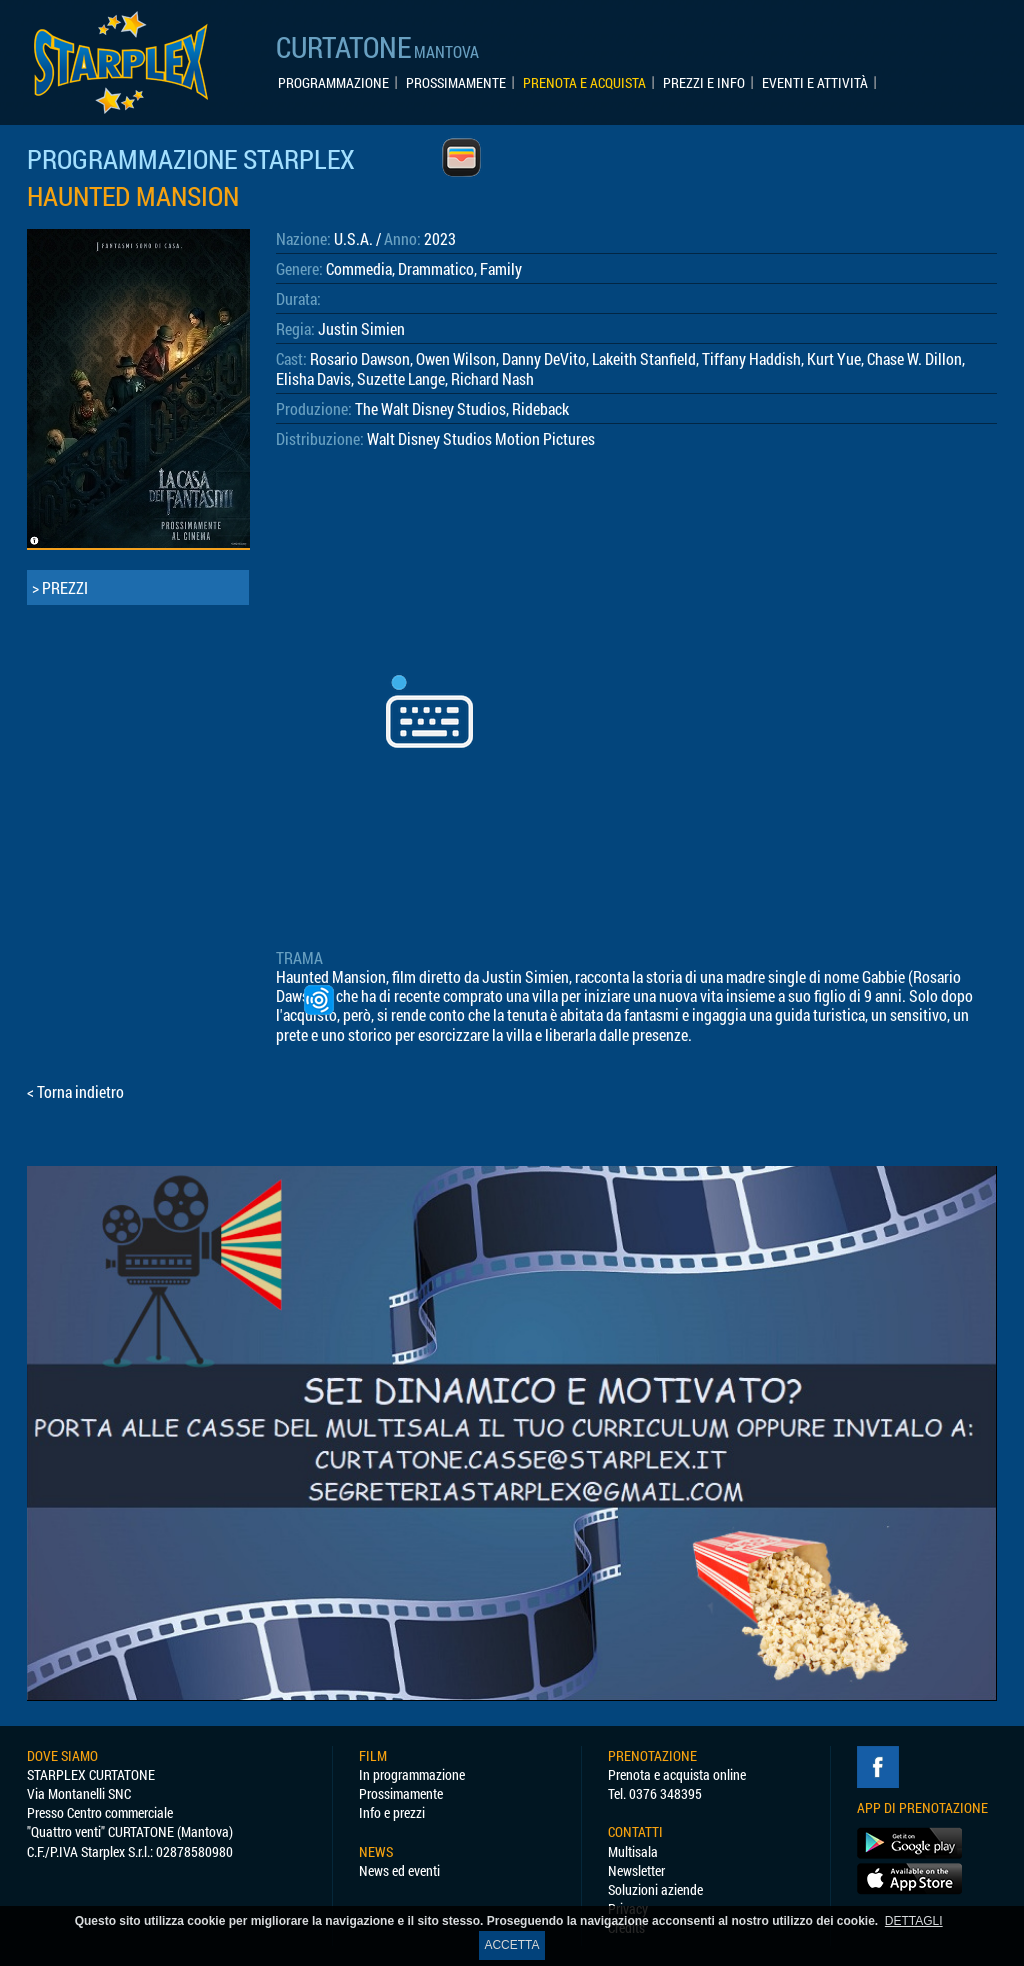 This screenshot has height=1966, width=1024. What do you see at coordinates (461, 157) in the screenshot?
I see `open kwallet password manager` at bounding box center [461, 157].